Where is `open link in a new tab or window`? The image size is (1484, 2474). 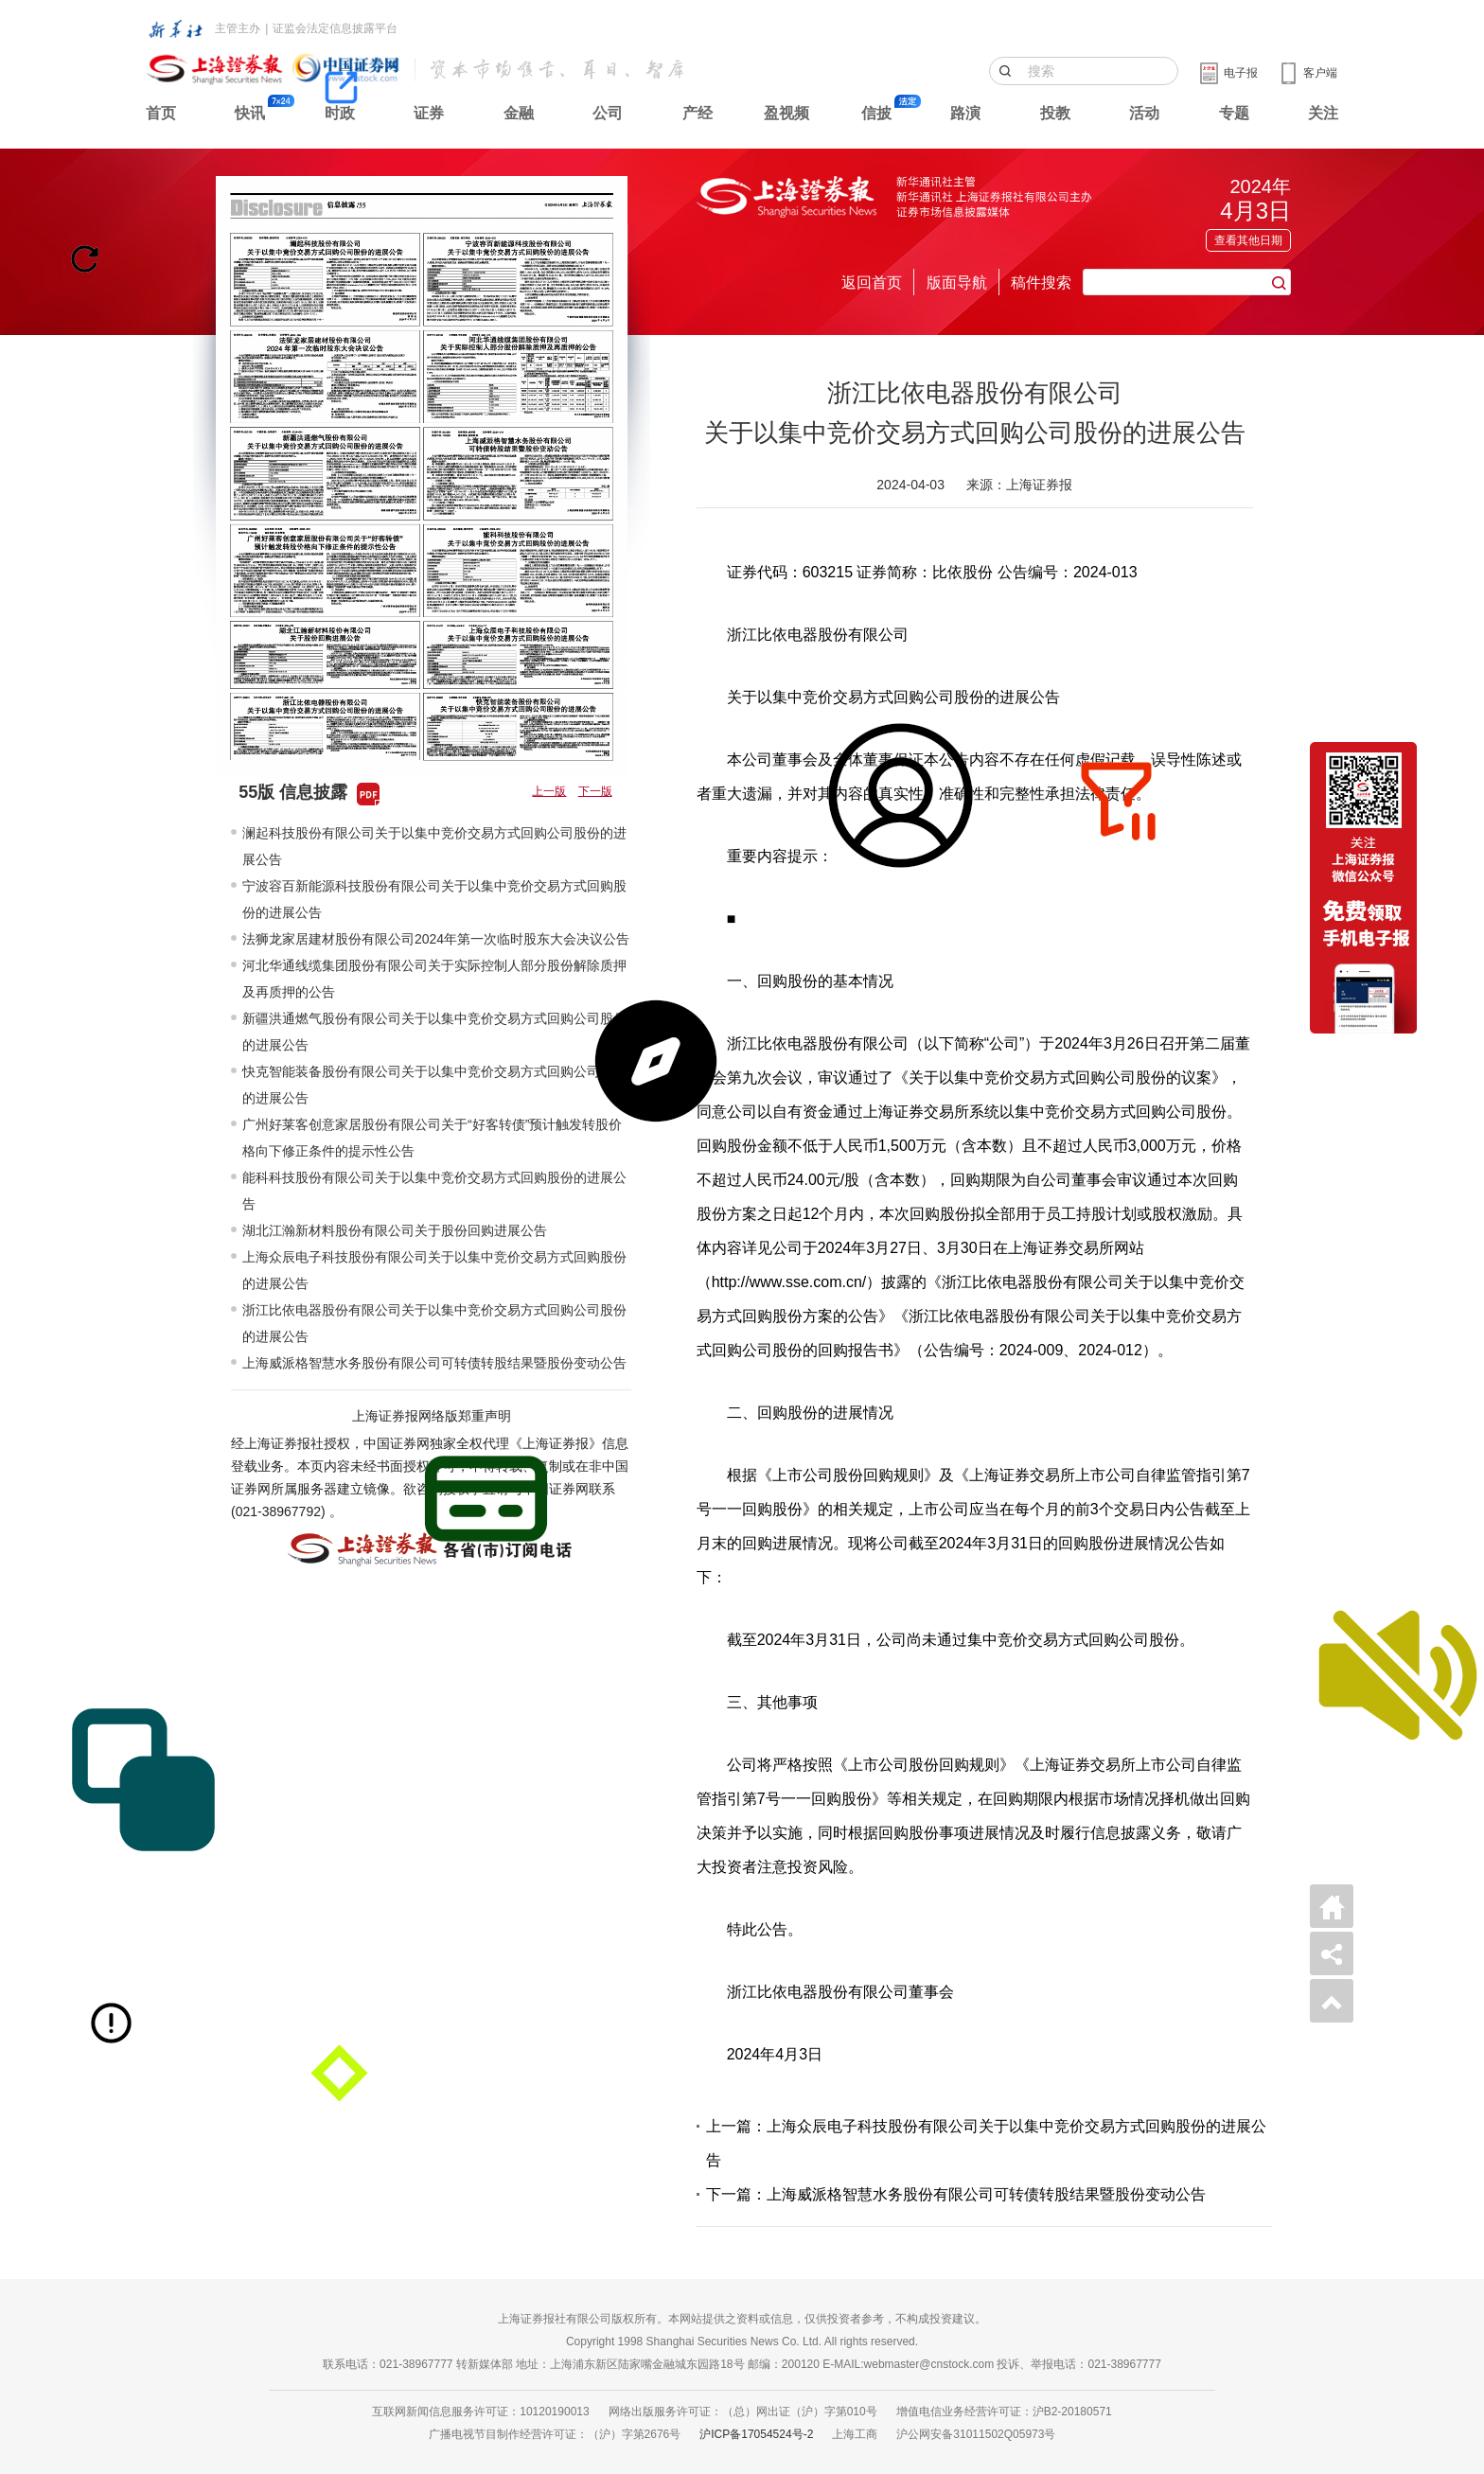 open link in a new tab or window is located at coordinates (341, 87).